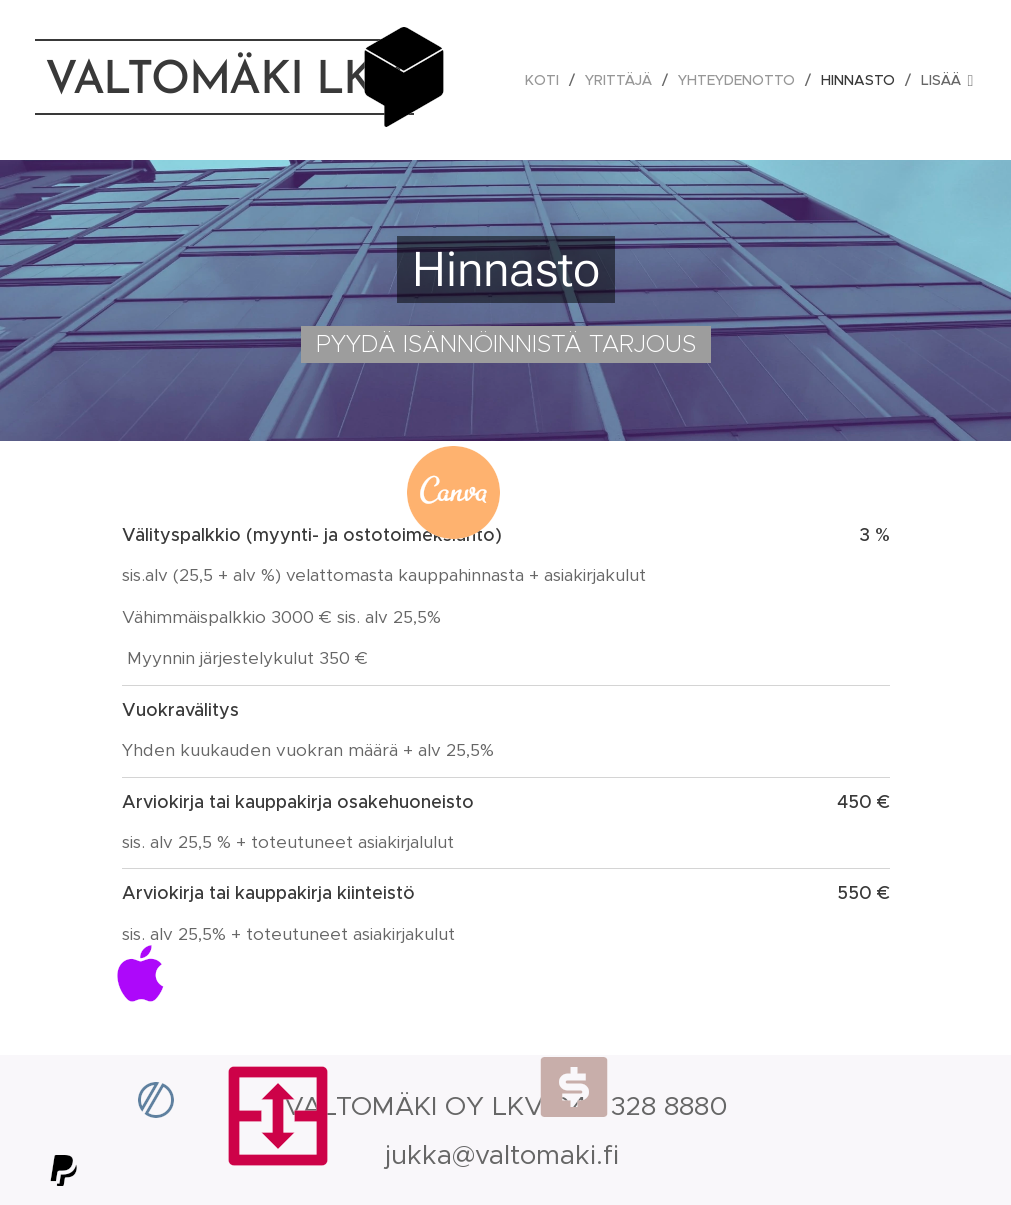 The width and height of the screenshot is (1011, 1205). What do you see at coordinates (156, 1100) in the screenshot?
I see `odin programming language logo` at bounding box center [156, 1100].